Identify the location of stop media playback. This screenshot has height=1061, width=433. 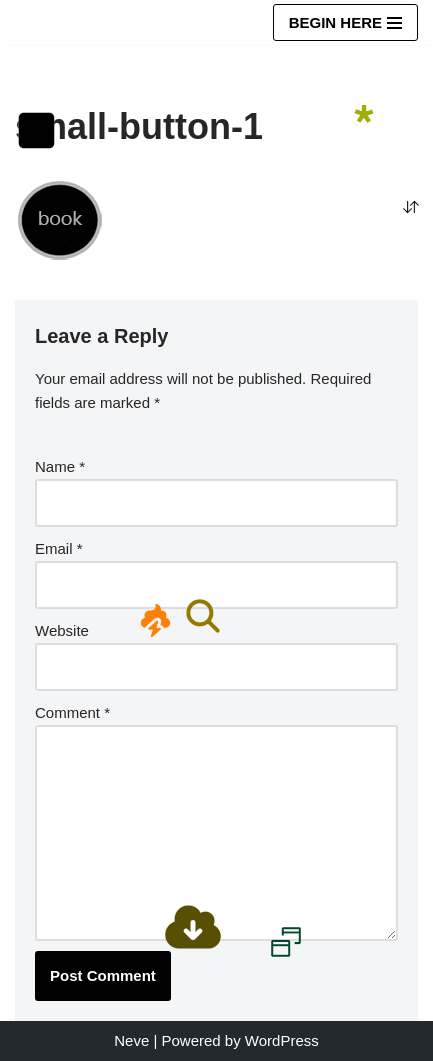
(36, 130).